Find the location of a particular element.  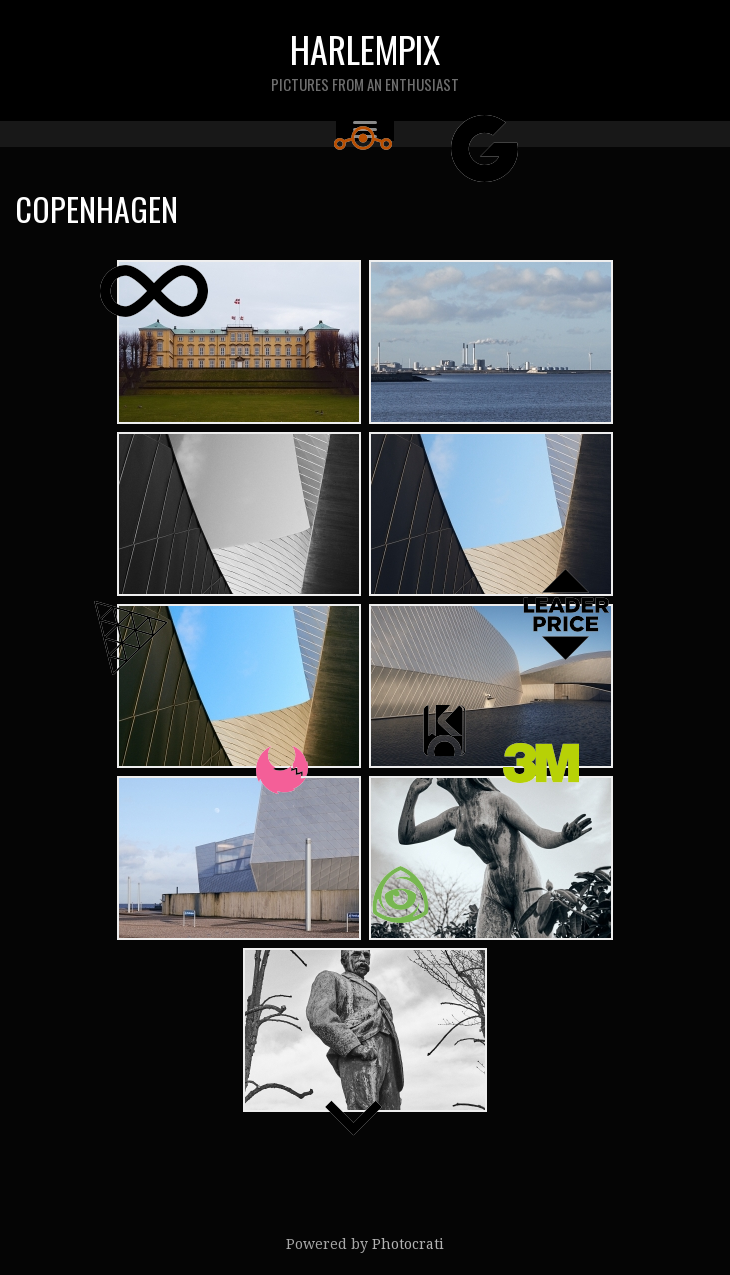

expand dropdown menu is located at coordinates (353, 1117).